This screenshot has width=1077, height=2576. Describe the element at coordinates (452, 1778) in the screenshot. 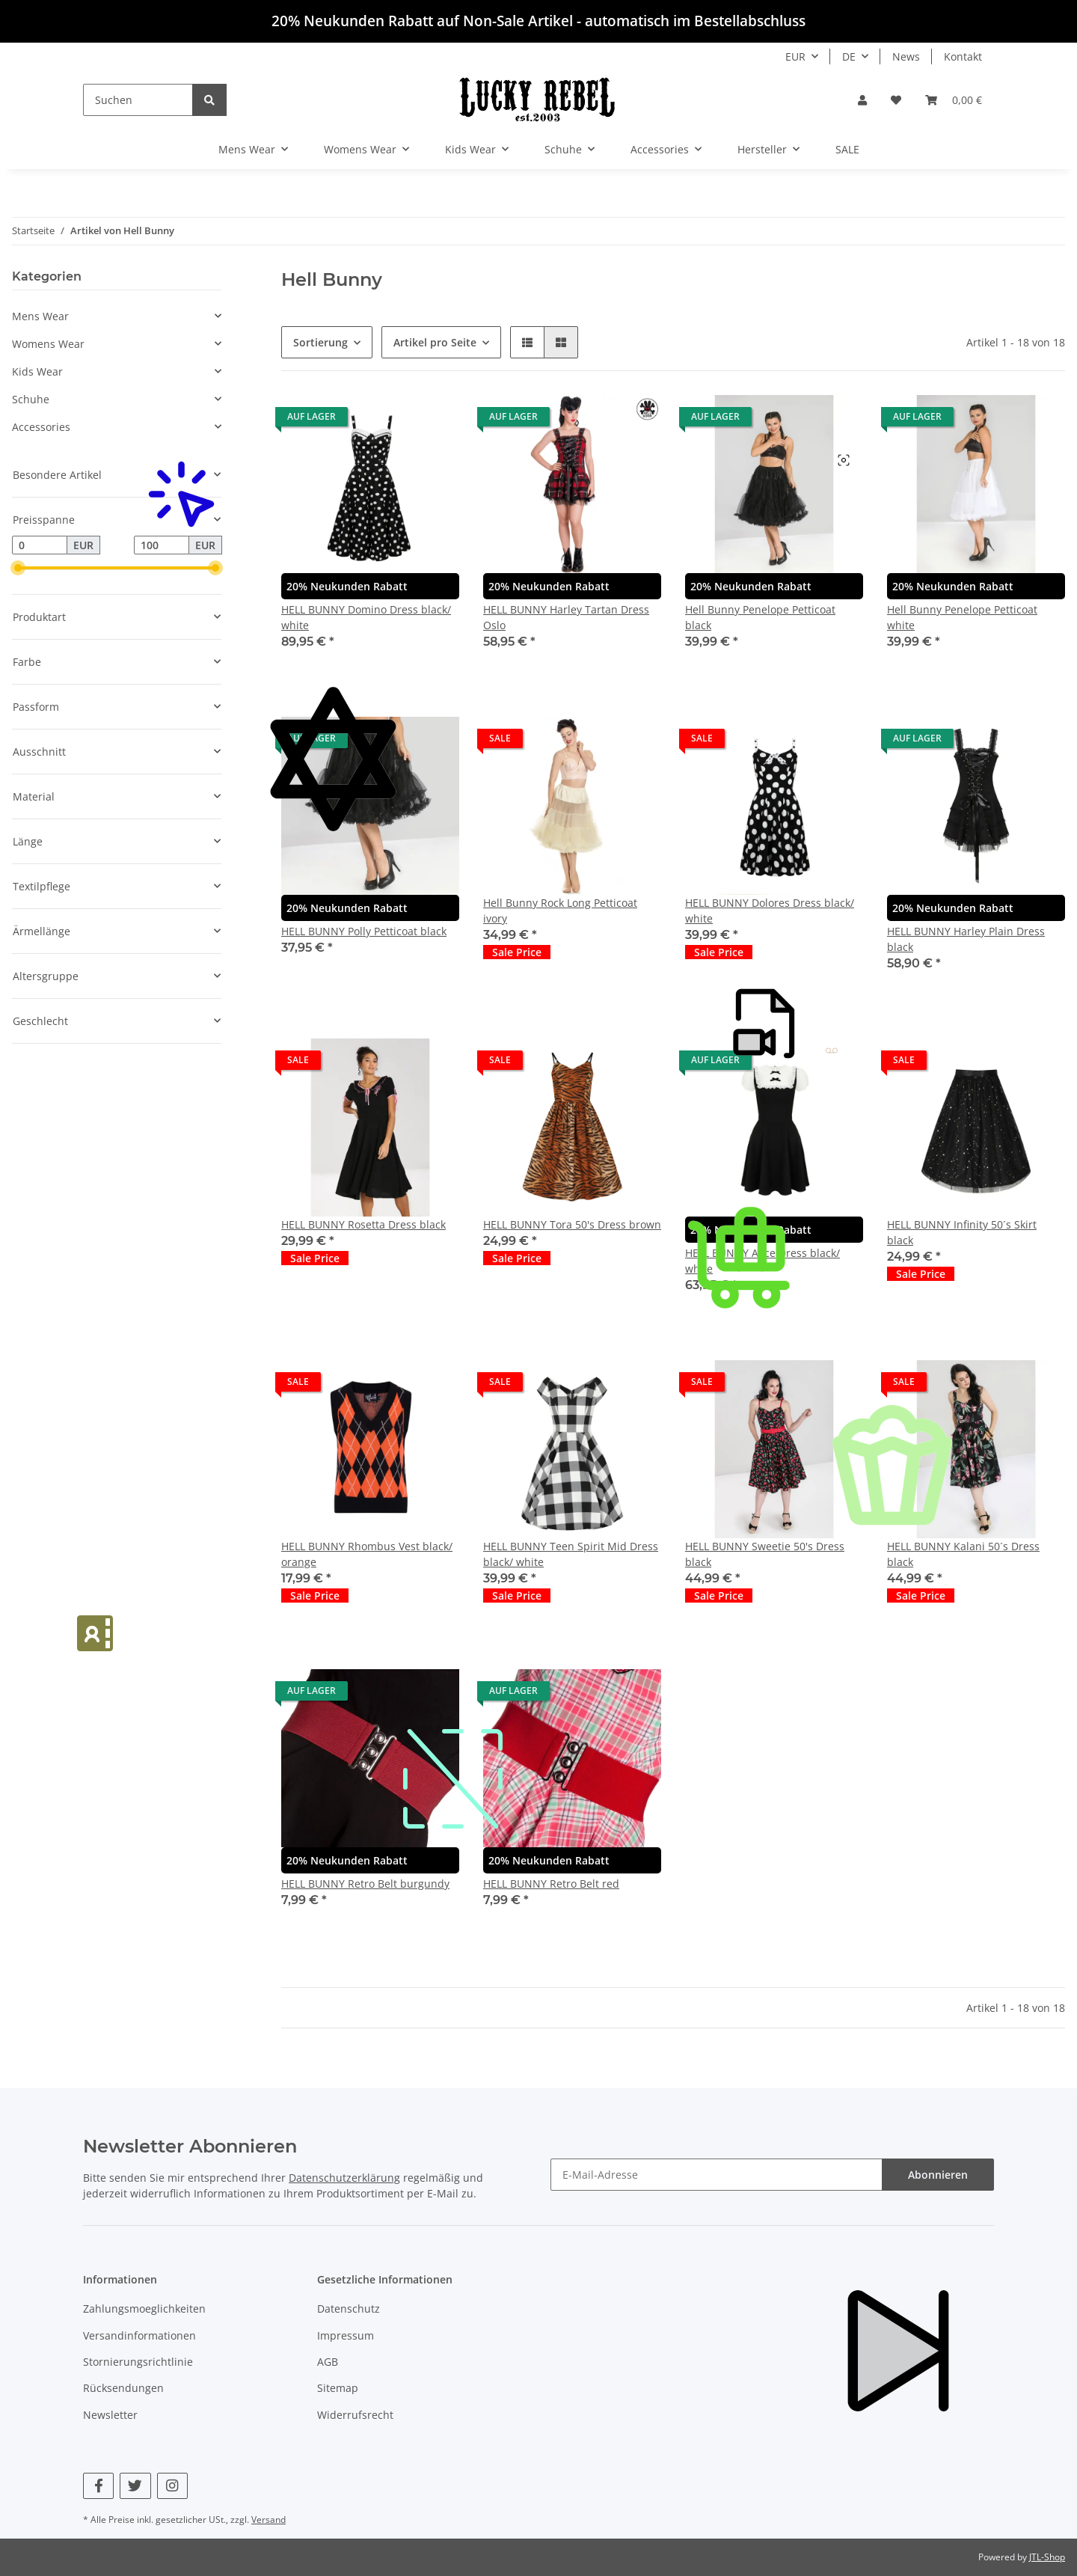

I see `deselect or clear current selection` at that location.